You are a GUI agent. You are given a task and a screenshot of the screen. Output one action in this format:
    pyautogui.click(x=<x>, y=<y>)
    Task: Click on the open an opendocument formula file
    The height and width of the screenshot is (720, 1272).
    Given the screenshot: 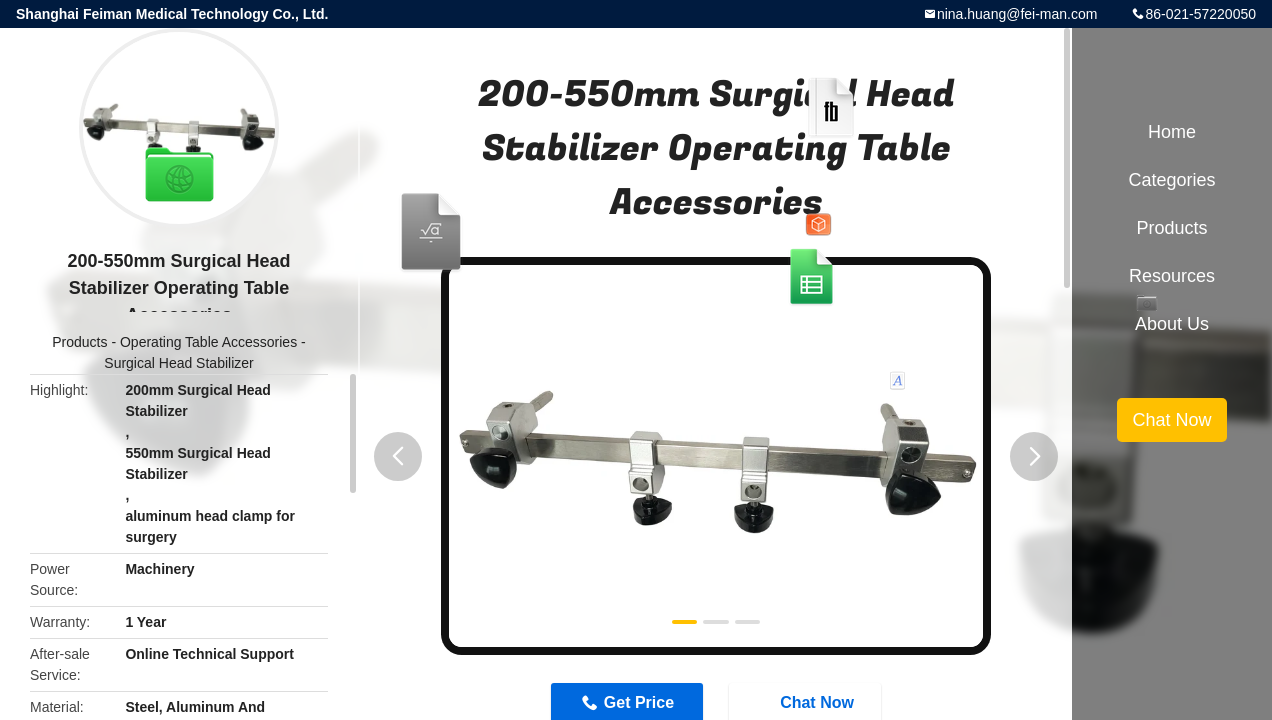 What is the action you would take?
    pyautogui.click(x=431, y=233)
    